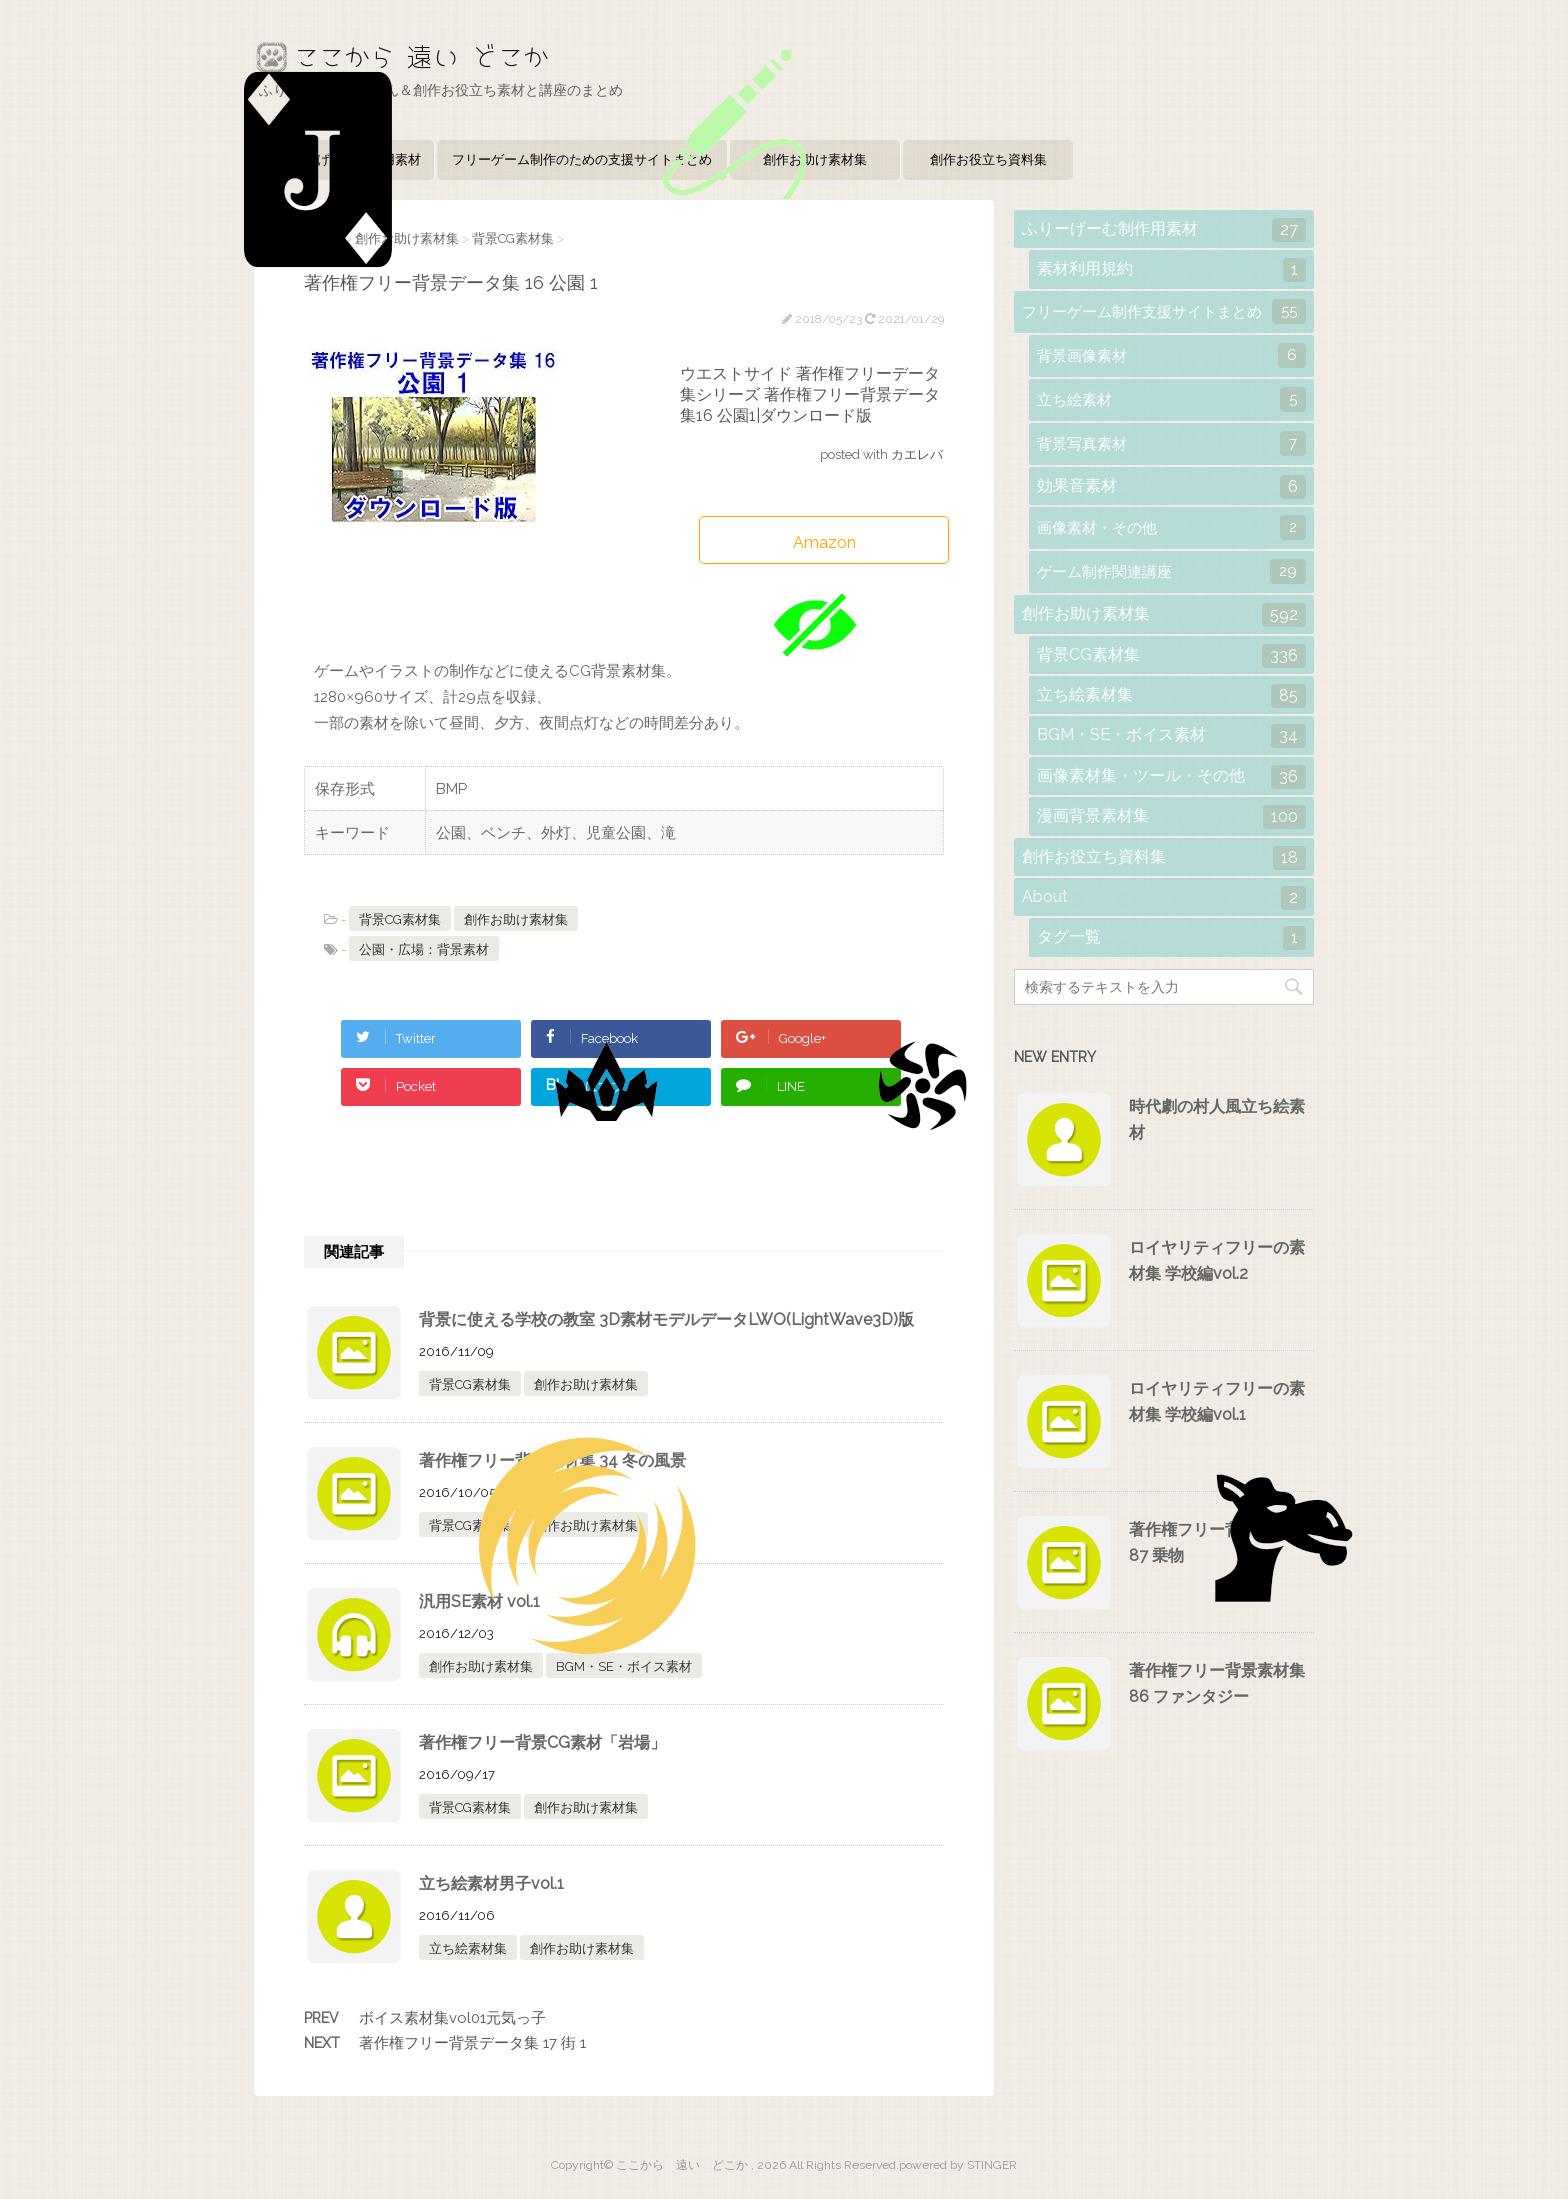 This screenshot has height=2199, width=1568. I want to click on indicates a spinning or rotating action, so click(923, 1085).